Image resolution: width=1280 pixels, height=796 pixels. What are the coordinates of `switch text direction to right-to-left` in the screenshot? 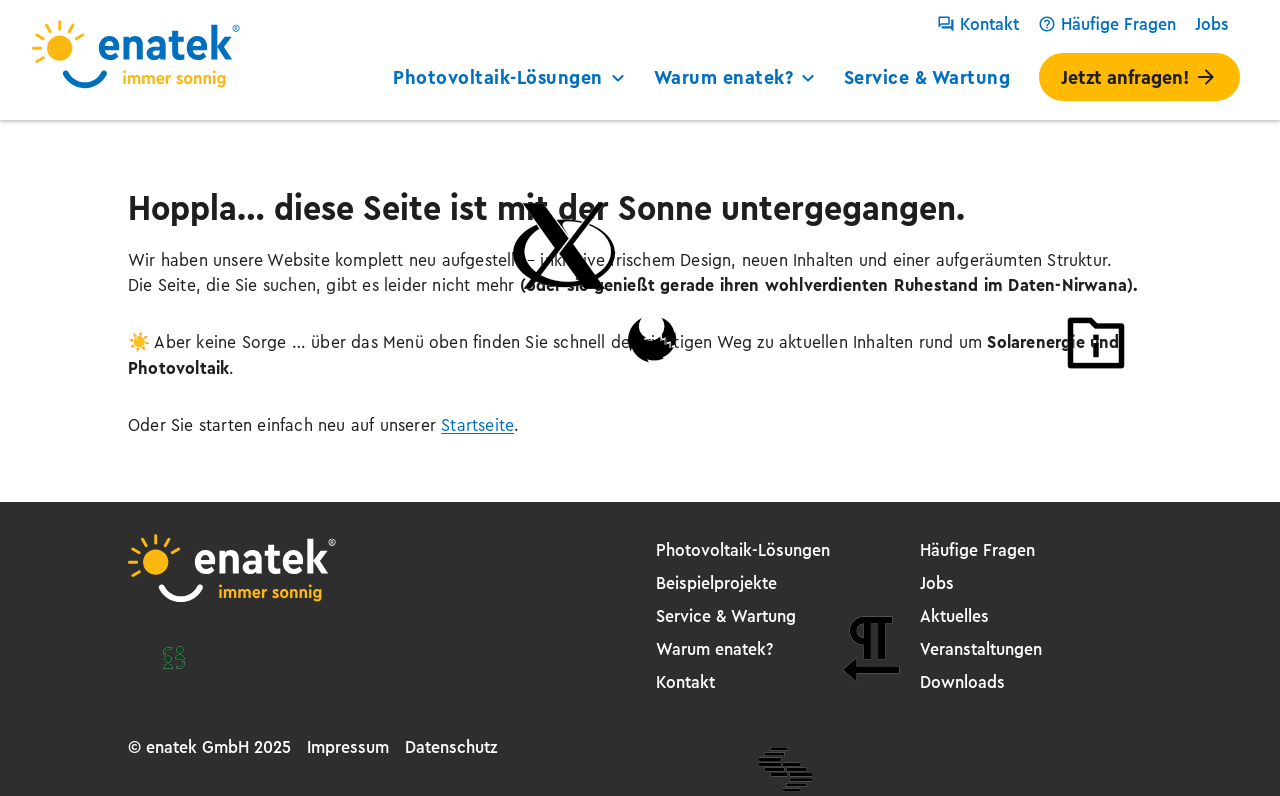 It's located at (874, 648).